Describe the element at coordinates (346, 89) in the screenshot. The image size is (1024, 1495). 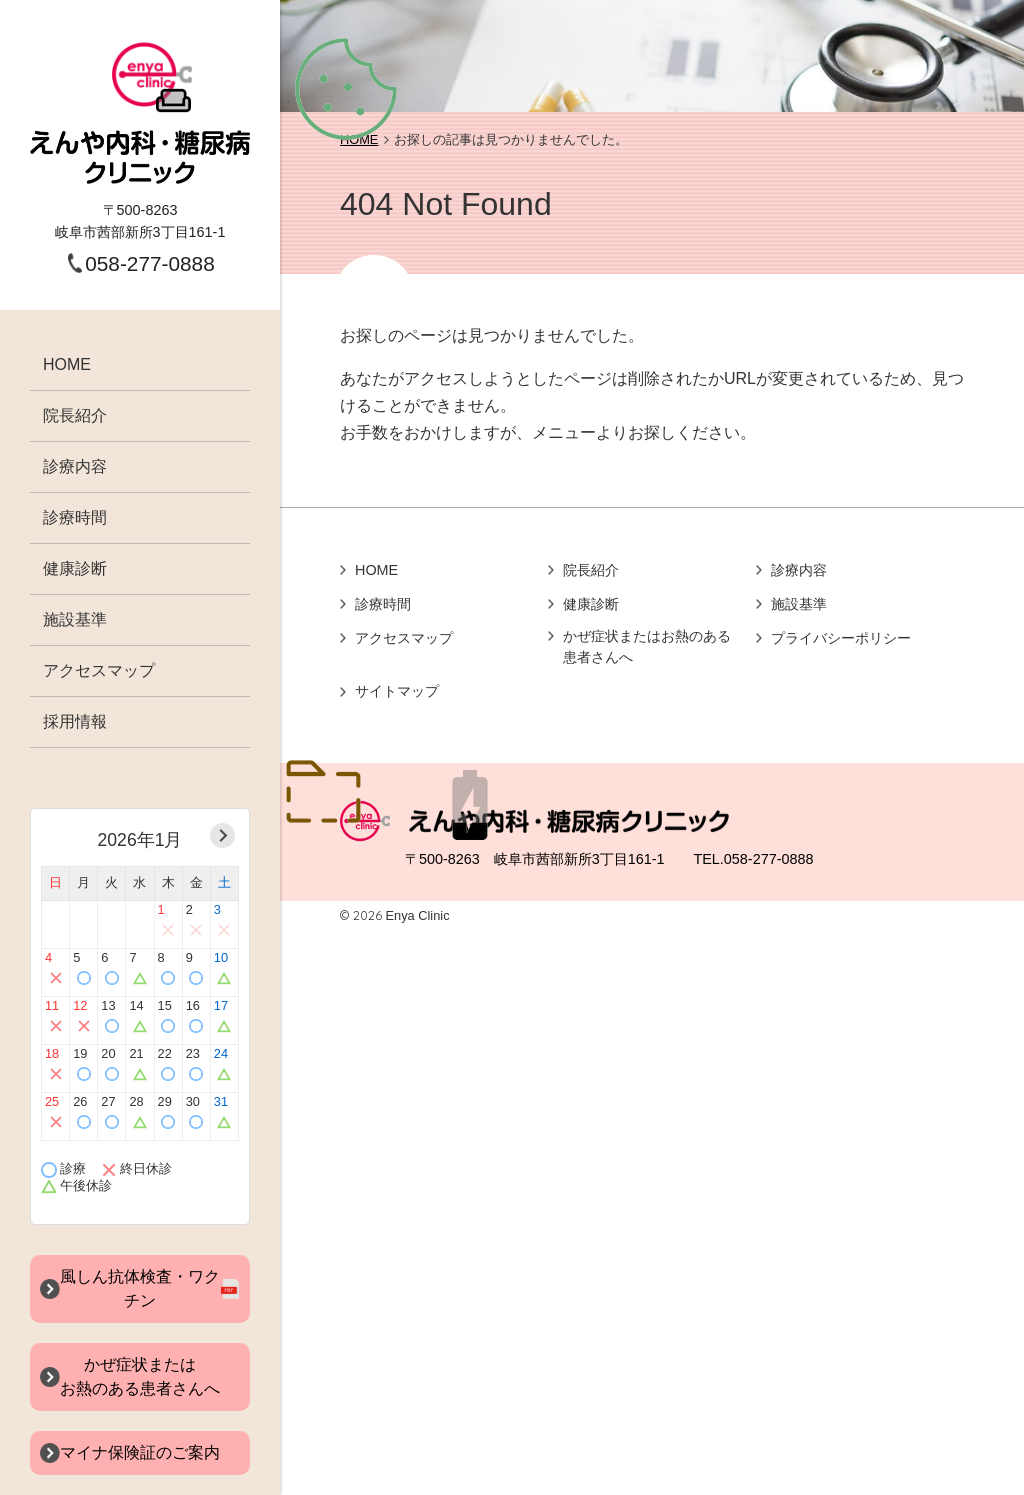
I see `manage cookie preferences and privacy settings` at that location.